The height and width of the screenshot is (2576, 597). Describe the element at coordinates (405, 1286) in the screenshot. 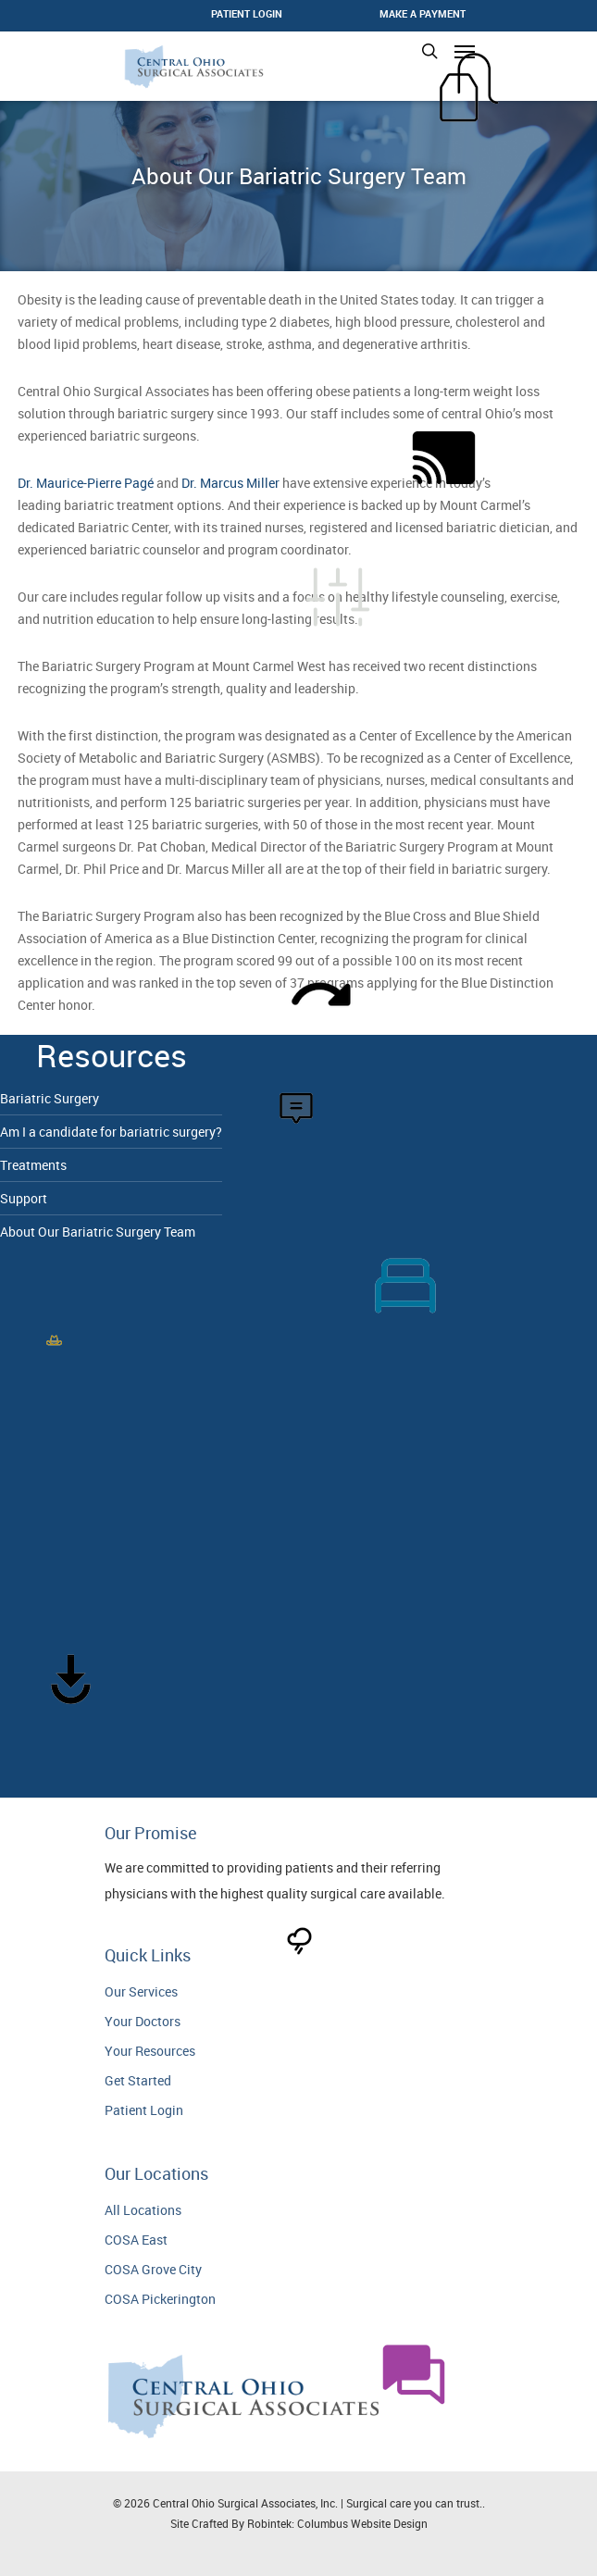

I see `select single bed accommodation` at that location.